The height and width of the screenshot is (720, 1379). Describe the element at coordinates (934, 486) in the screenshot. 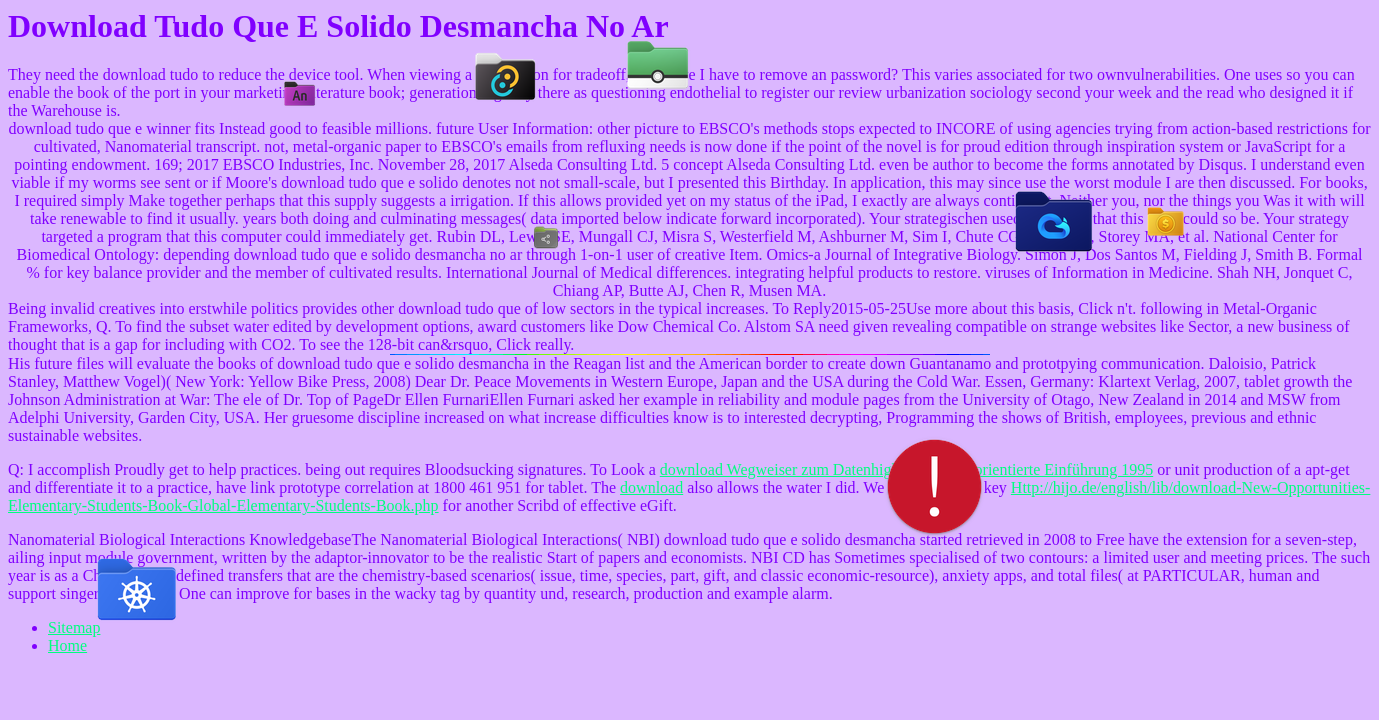

I see `indicates important or high-priority item` at that location.